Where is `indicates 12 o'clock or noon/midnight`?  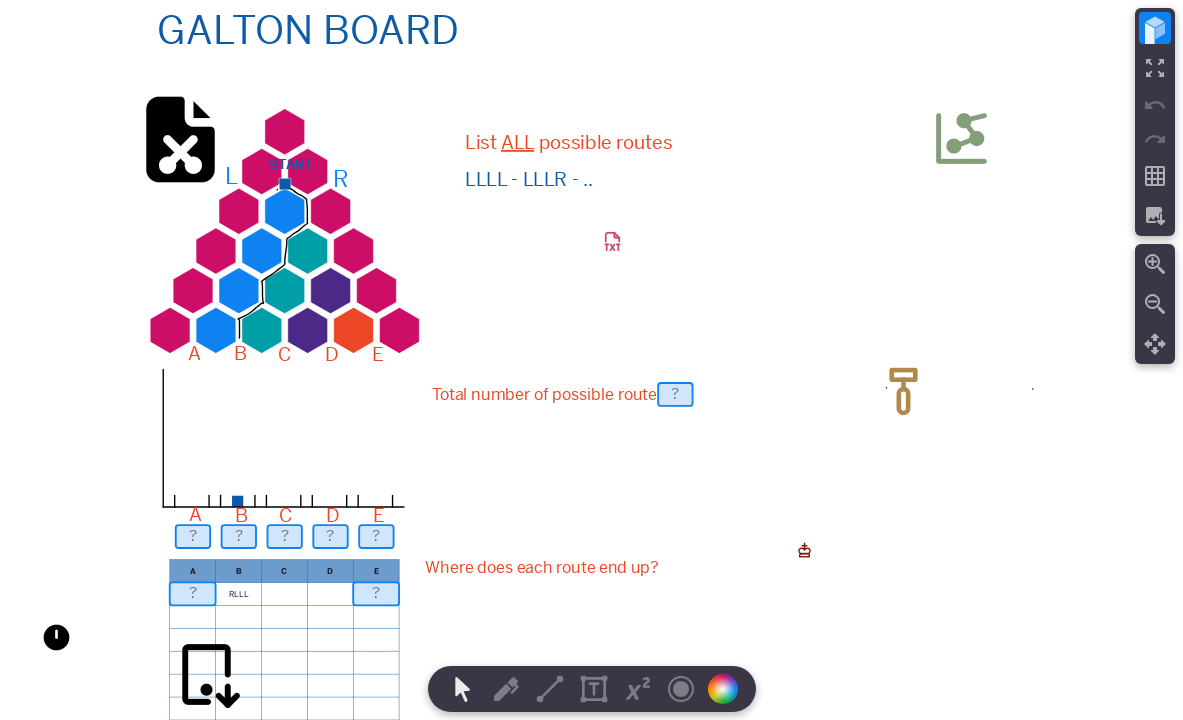 indicates 12 o'clock or noon/midnight is located at coordinates (56, 637).